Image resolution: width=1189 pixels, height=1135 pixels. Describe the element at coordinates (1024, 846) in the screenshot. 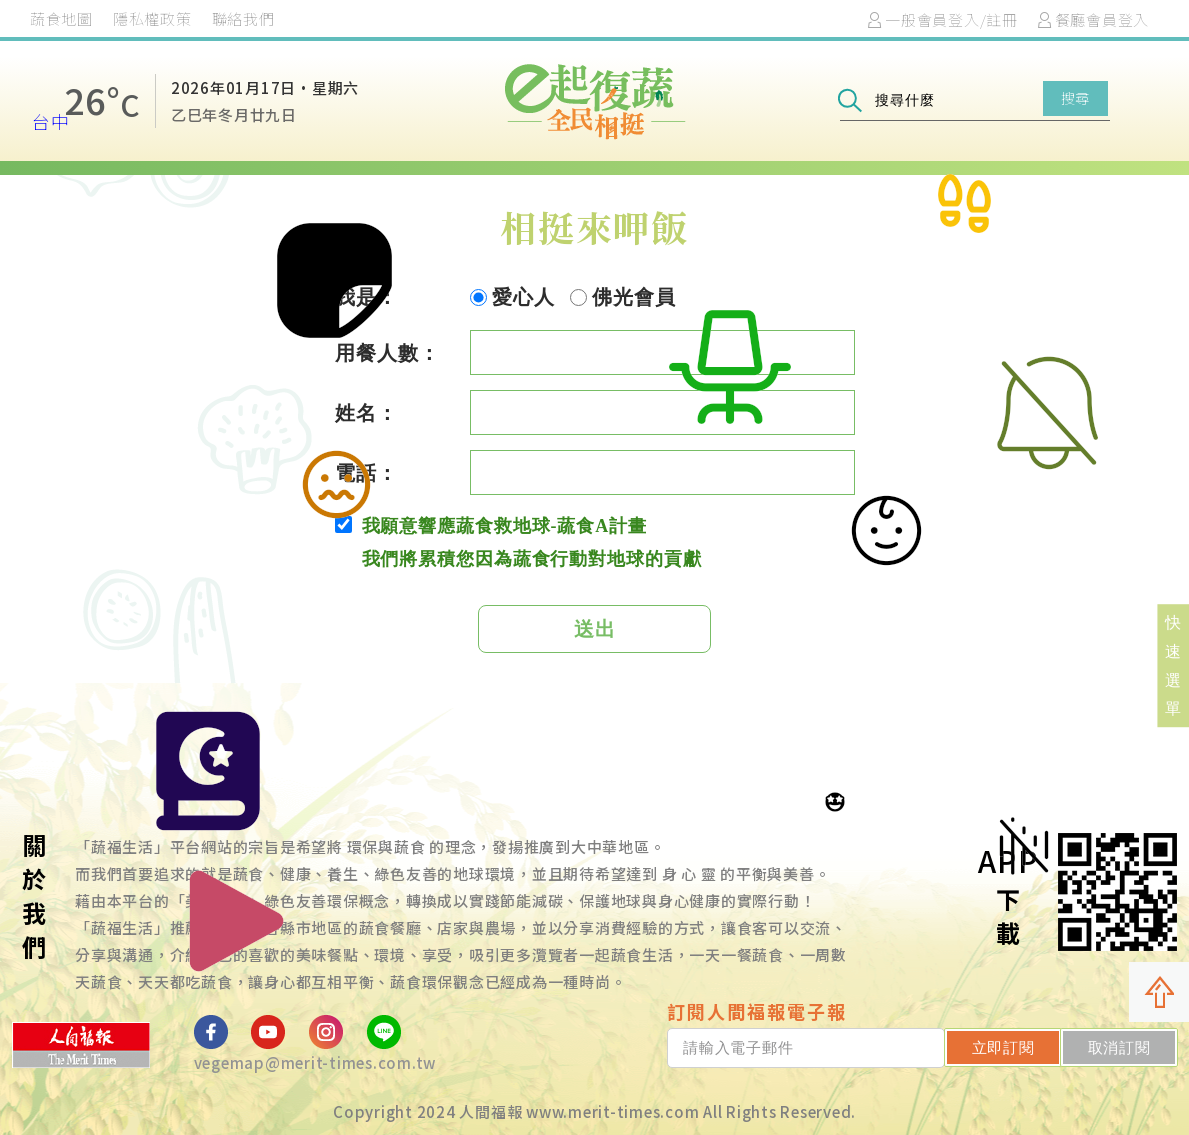

I see `audio waveform muted or disabled` at that location.